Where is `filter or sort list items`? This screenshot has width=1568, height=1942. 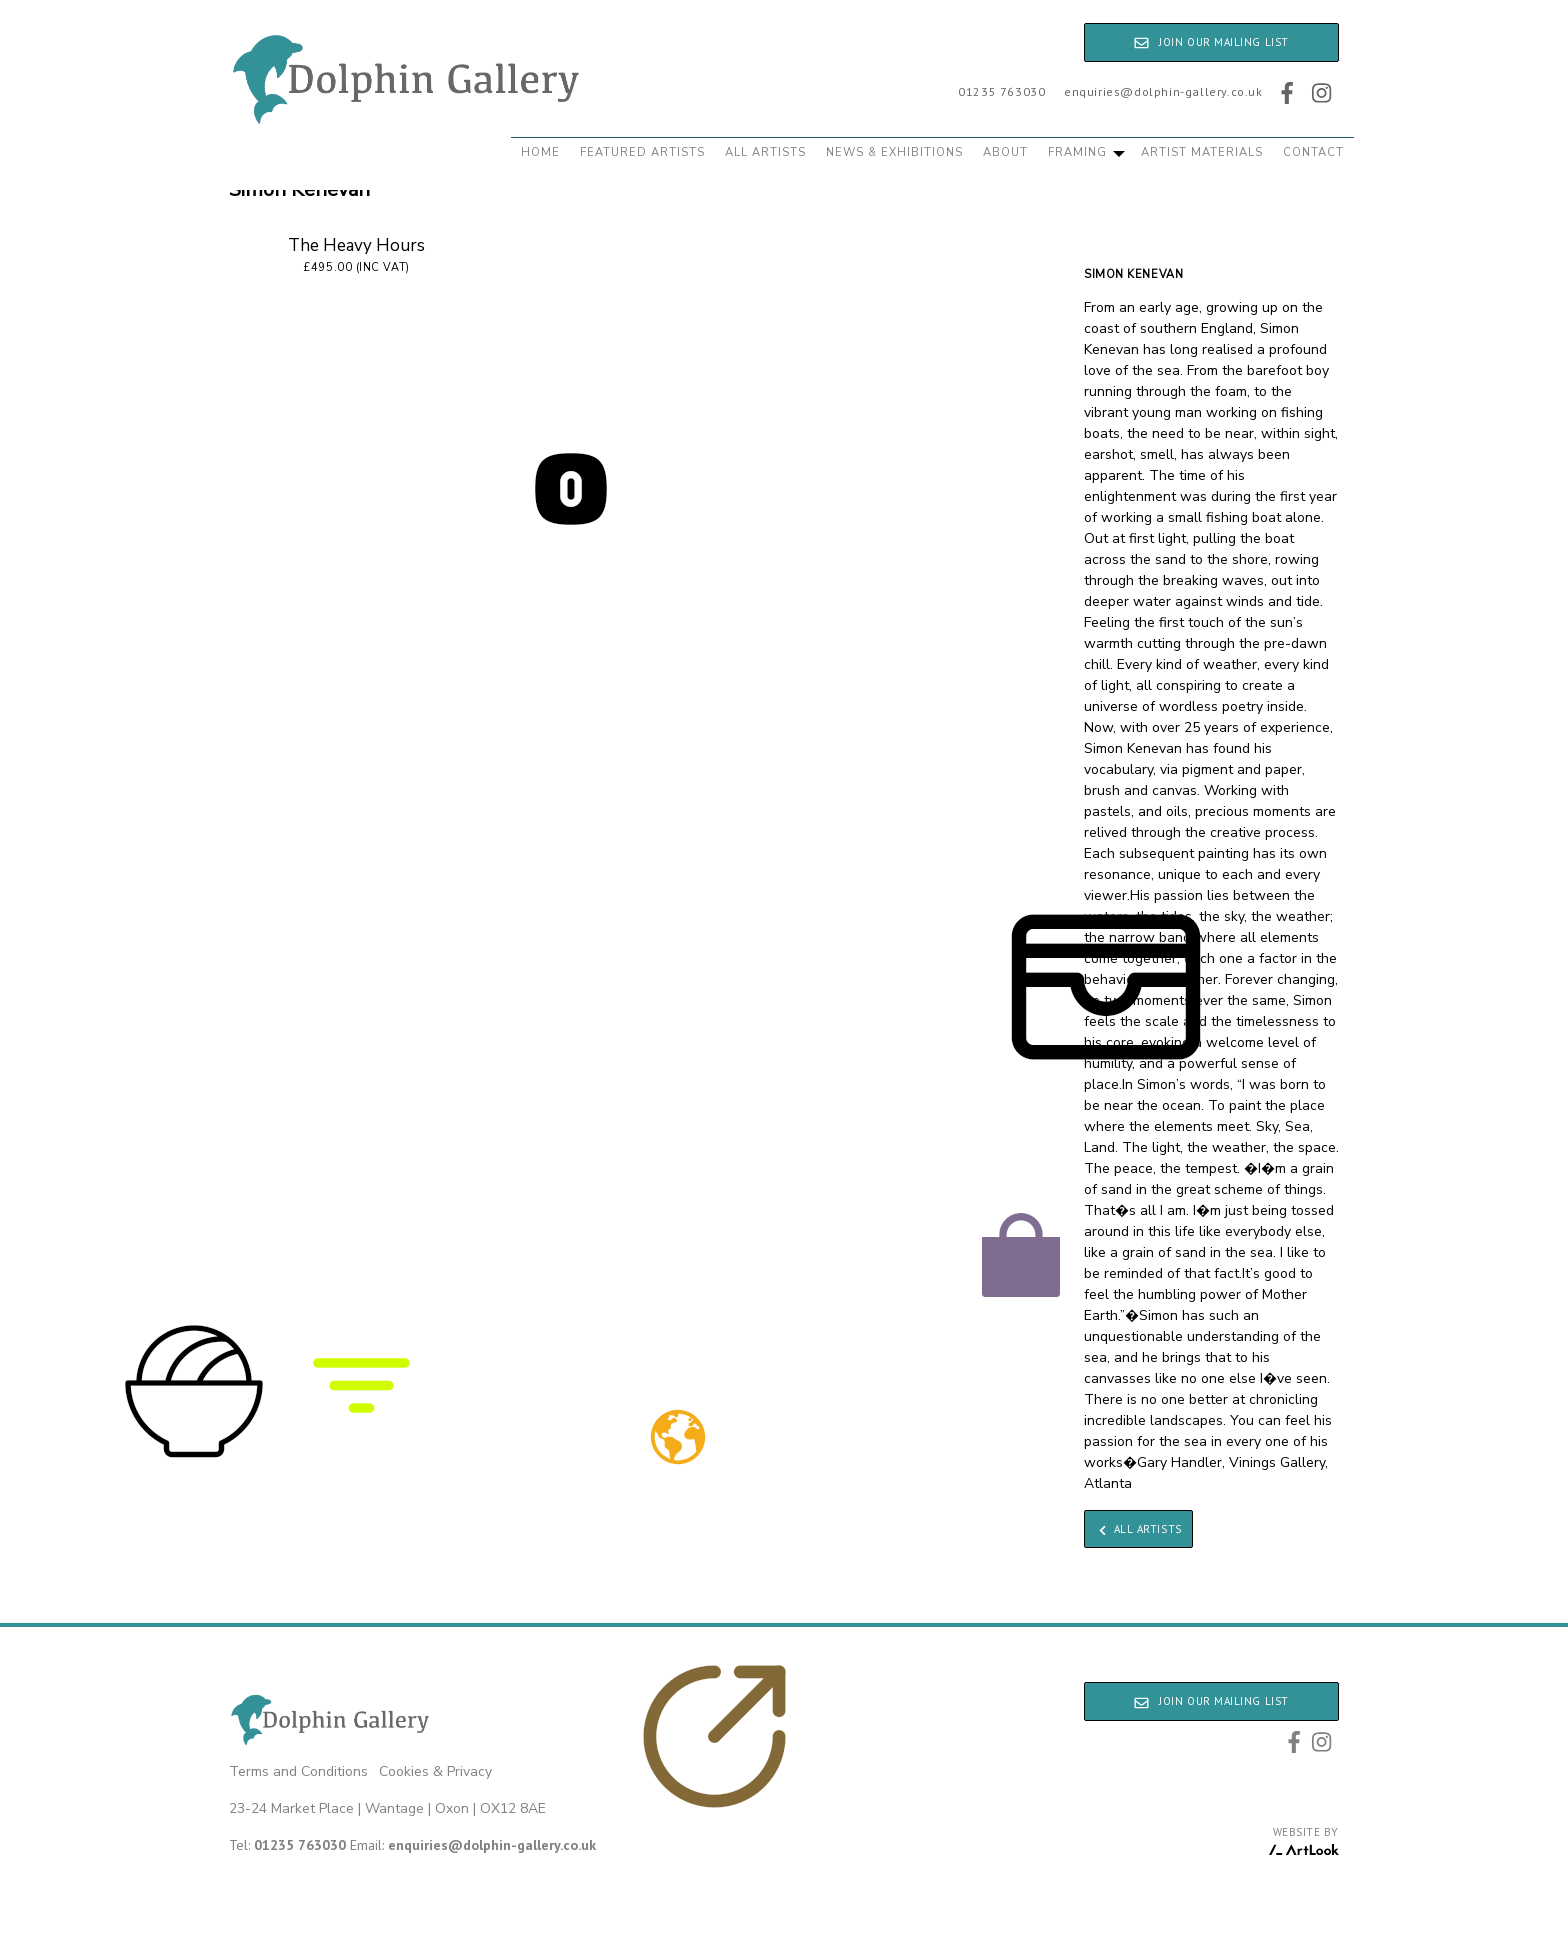
filter or sort list items is located at coordinates (361, 1385).